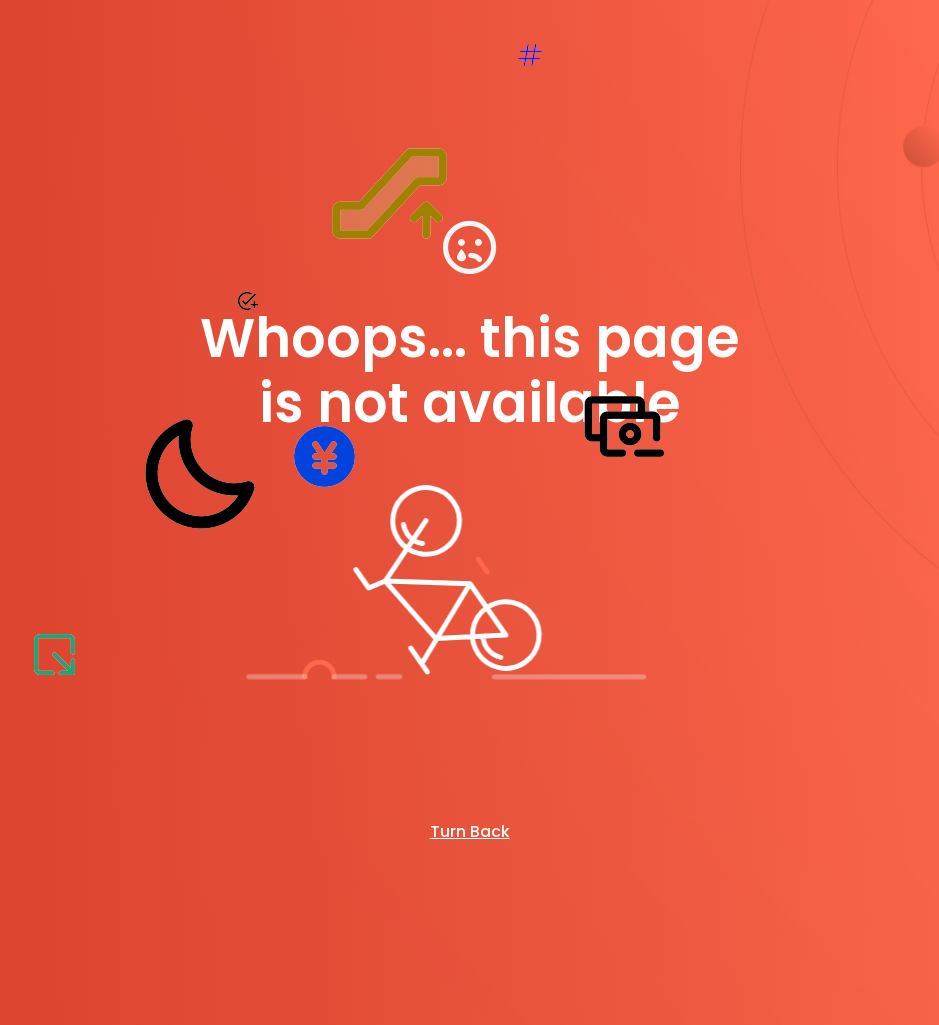 Image resolution: width=939 pixels, height=1025 pixels. Describe the element at coordinates (54, 654) in the screenshot. I see `expand content to full screen` at that location.